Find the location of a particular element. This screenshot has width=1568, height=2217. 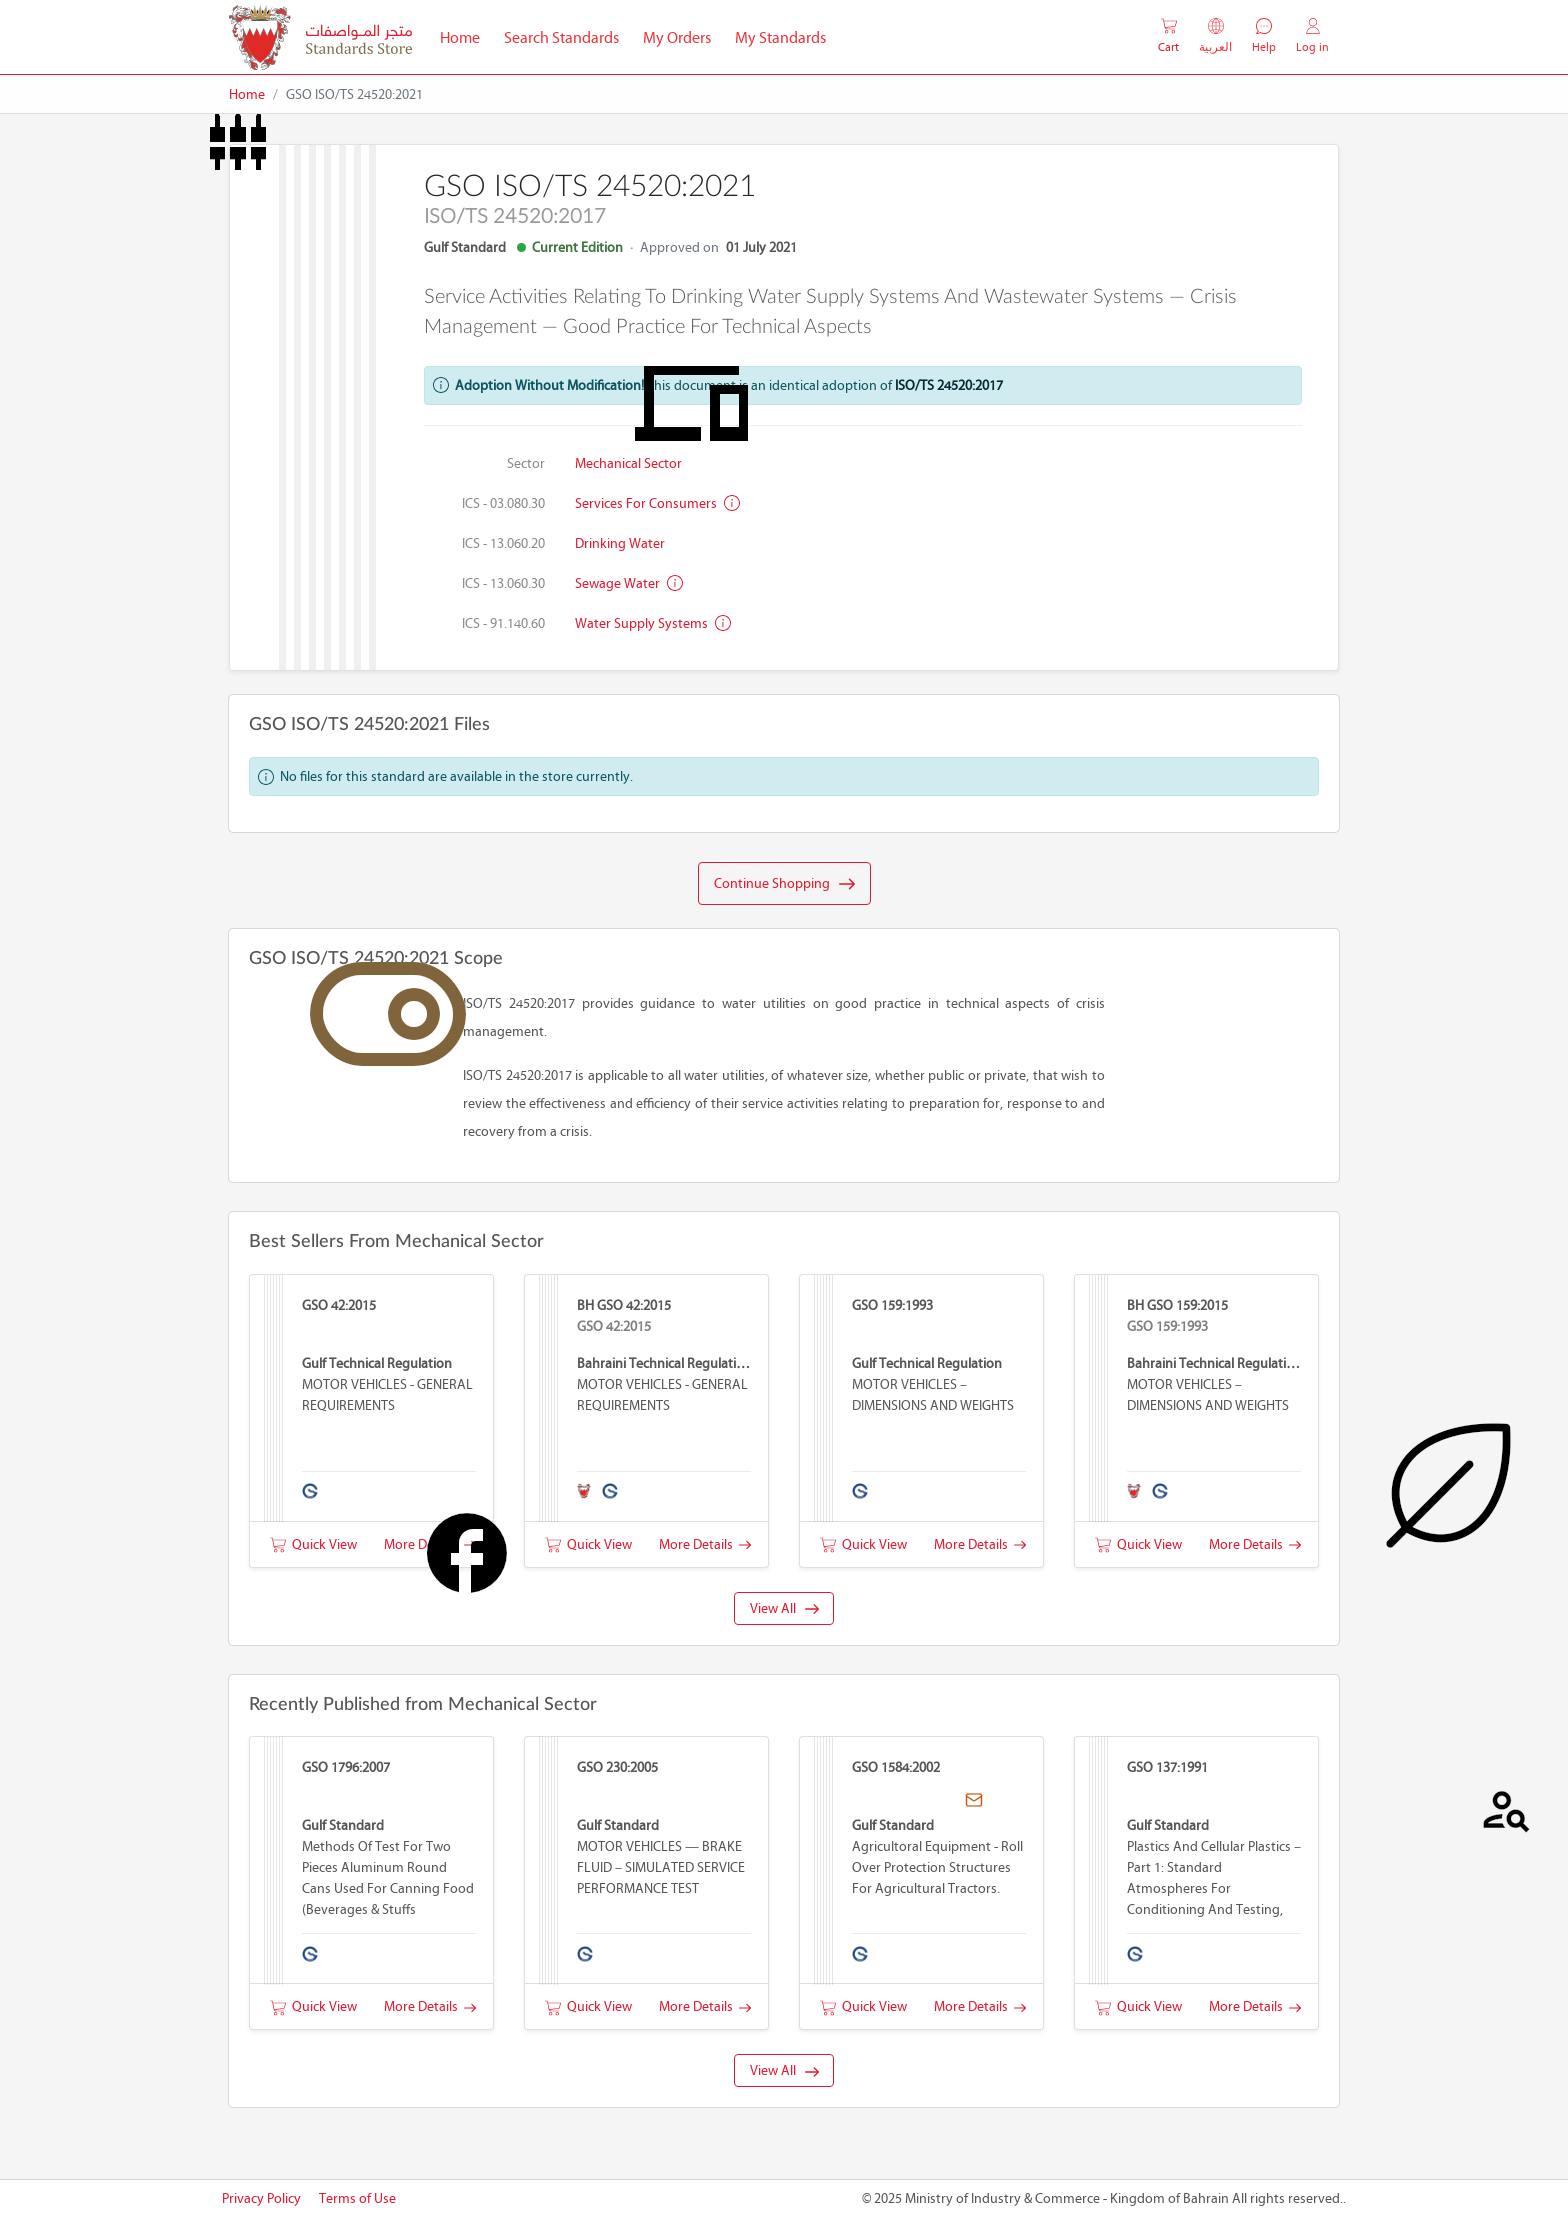

toggle switch in the on/enabled position is located at coordinates (388, 1014).